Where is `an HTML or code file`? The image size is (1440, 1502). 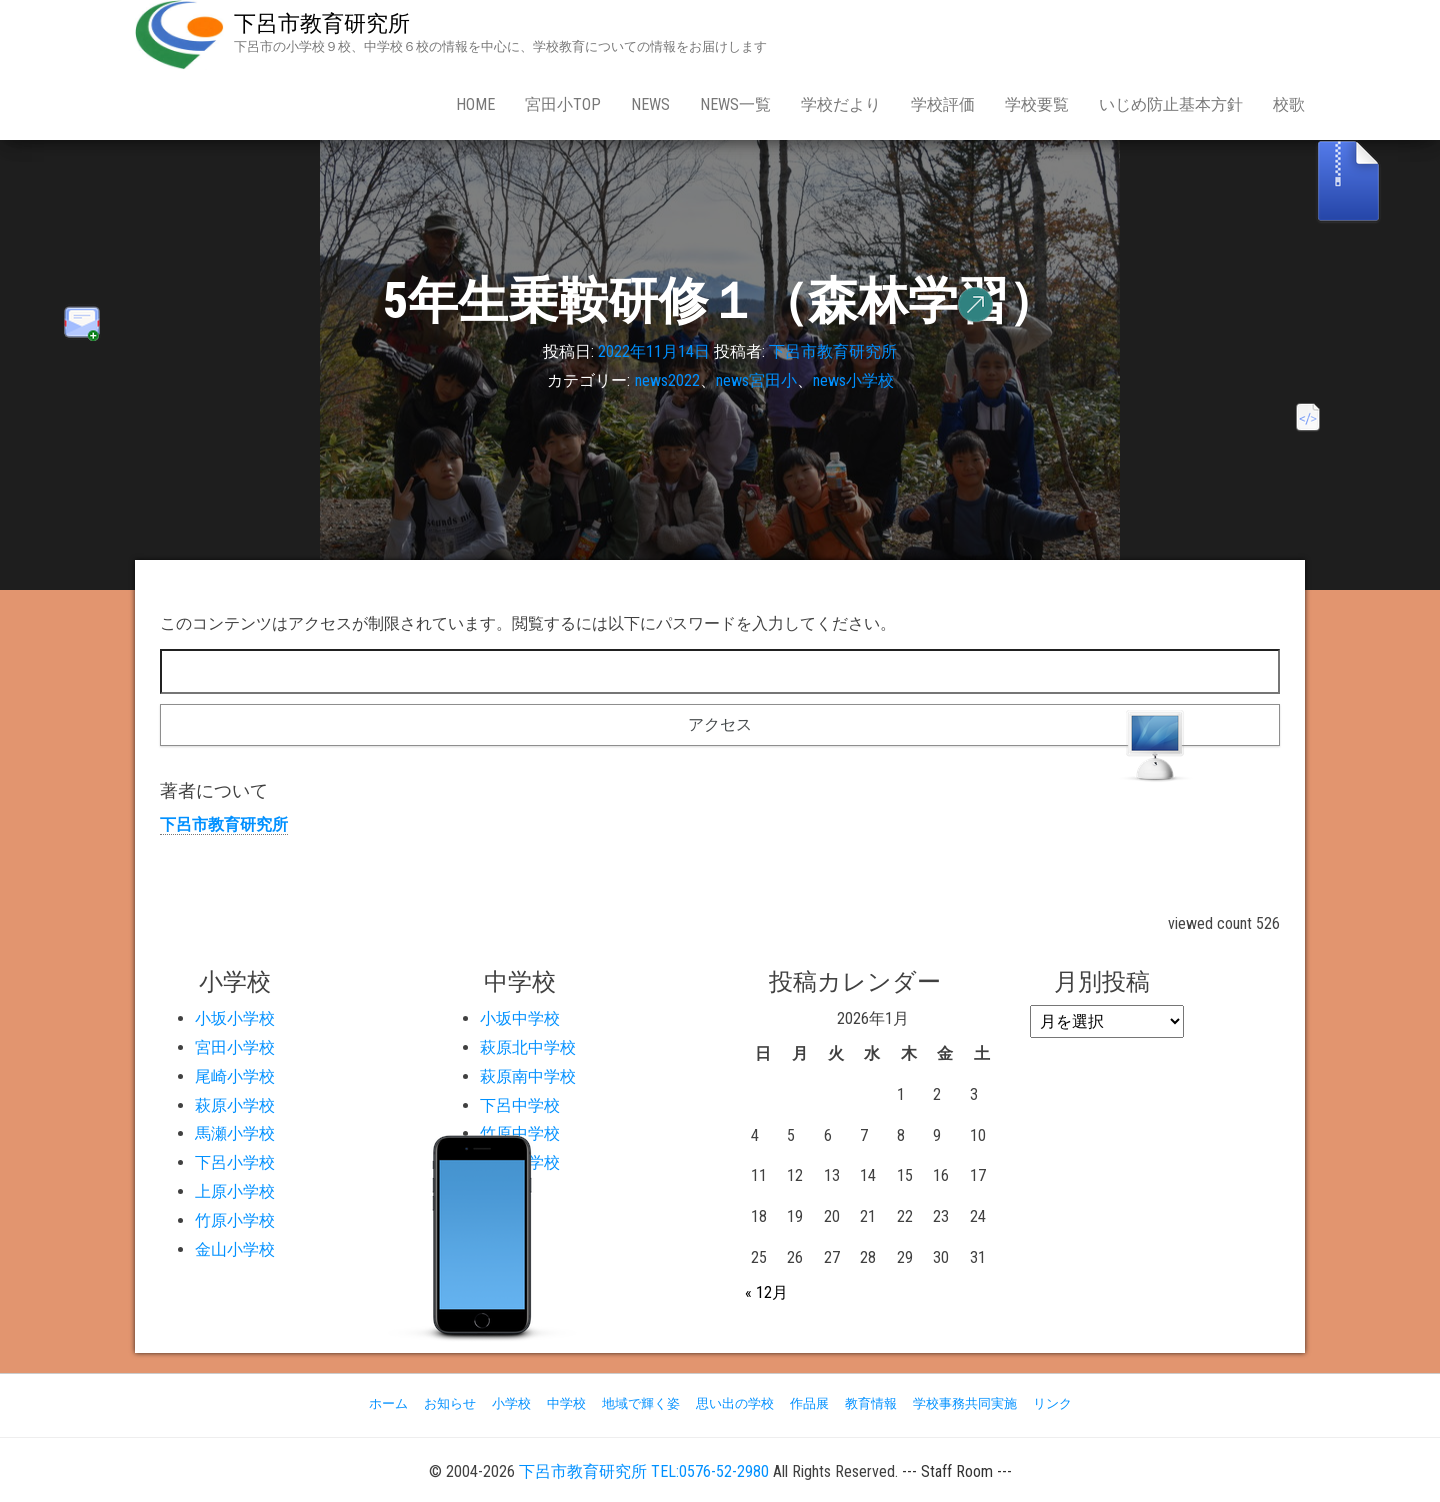 an HTML or code file is located at coordinates (1308, 417).